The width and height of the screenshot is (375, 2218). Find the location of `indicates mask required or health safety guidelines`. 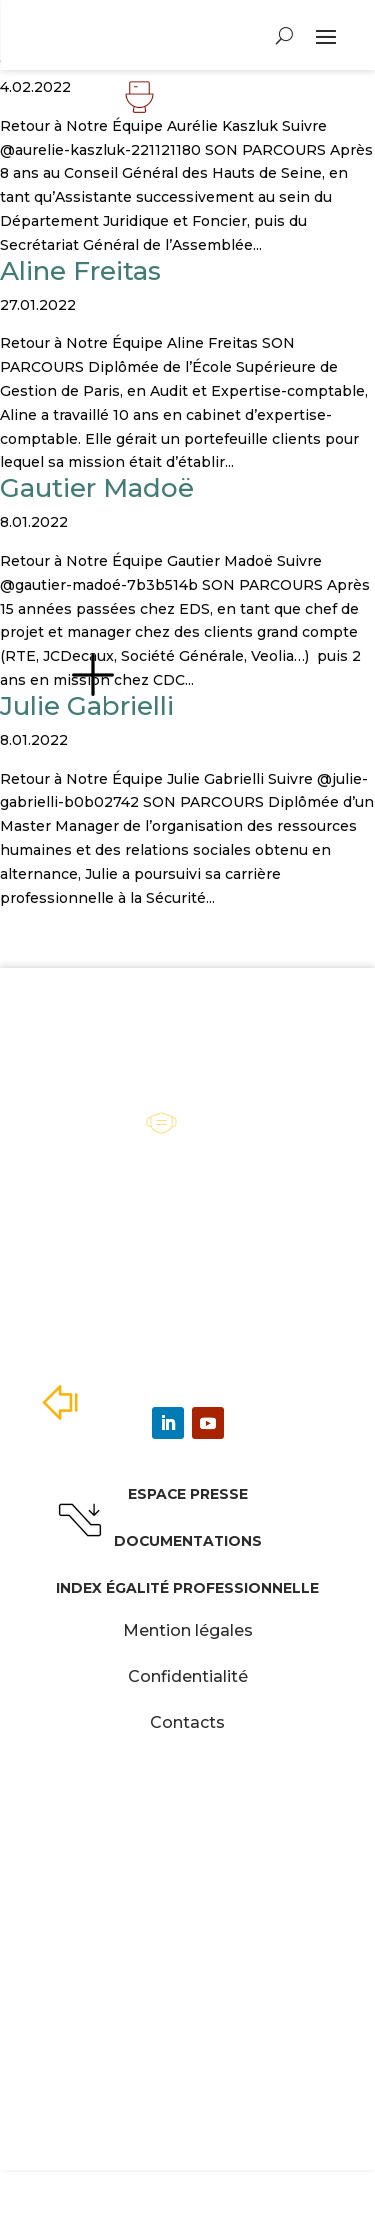

indicates mask required or health safety guidelines is located at coordinates (161, 1123).